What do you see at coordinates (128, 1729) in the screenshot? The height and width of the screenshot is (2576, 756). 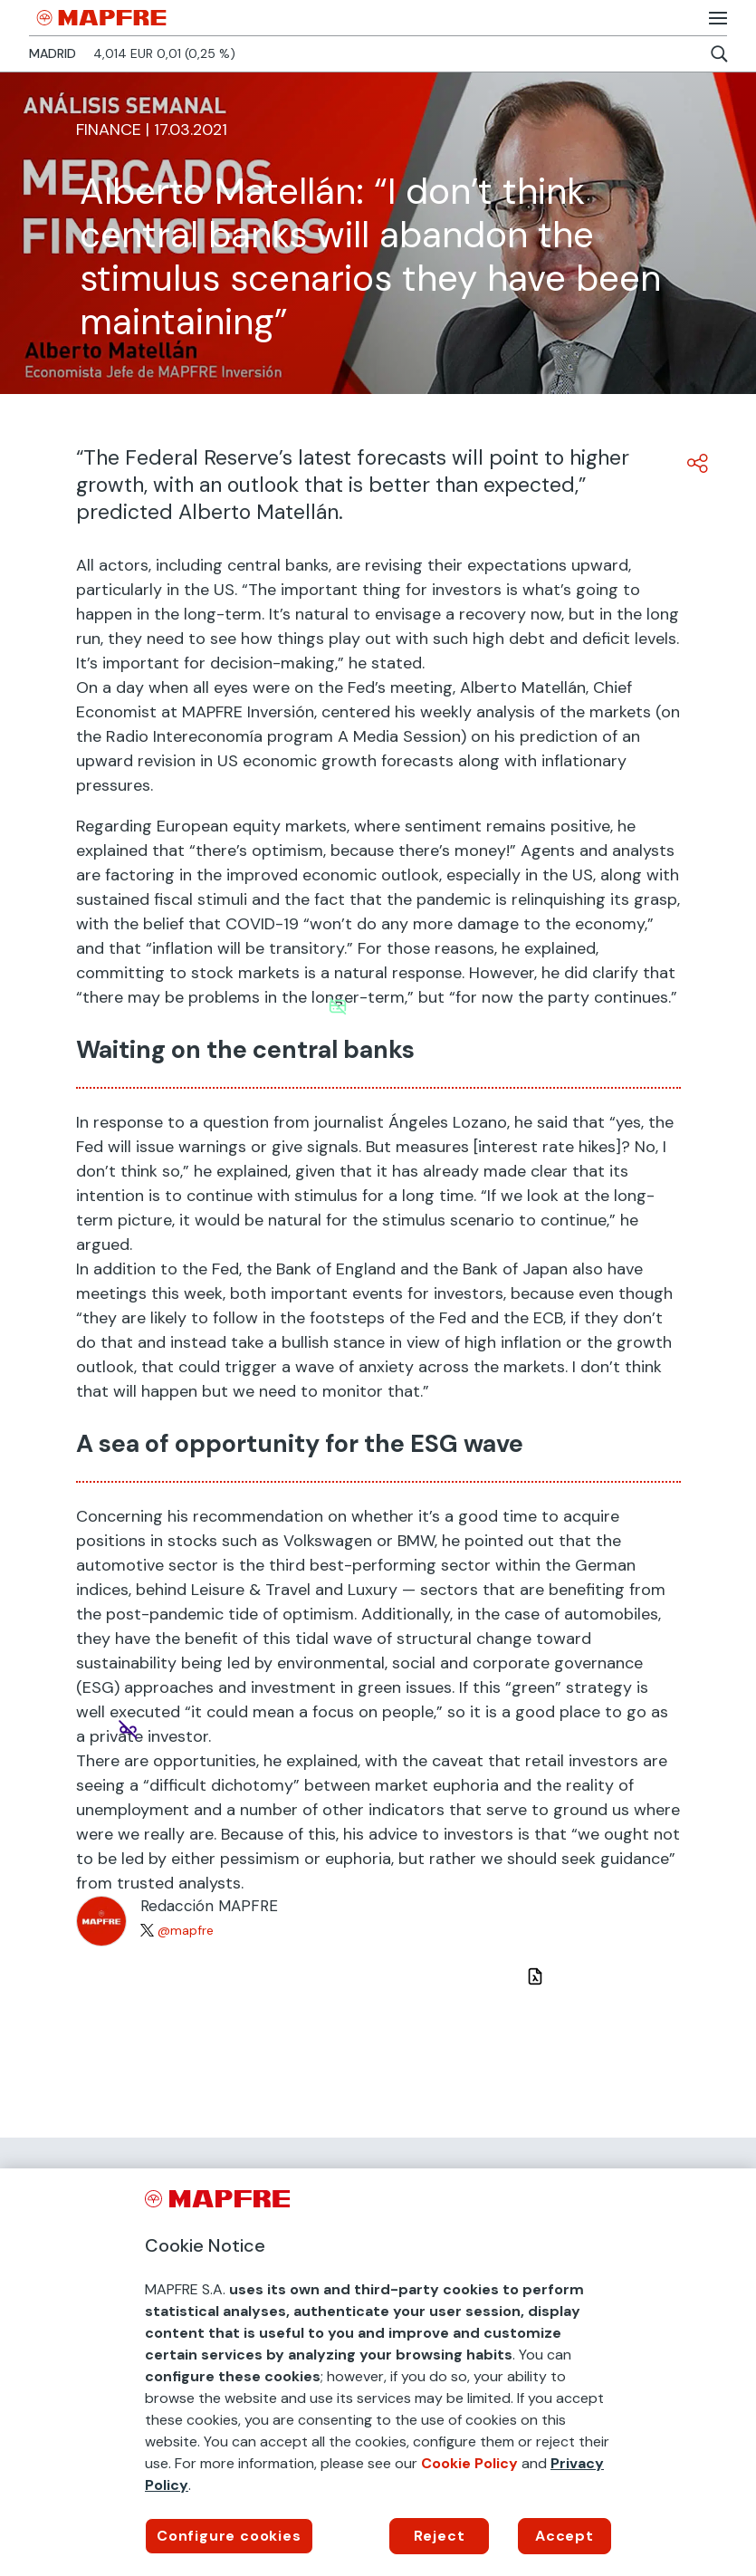 I see `voicemail disabled or unavailable` at bounding box center [128, 1729].